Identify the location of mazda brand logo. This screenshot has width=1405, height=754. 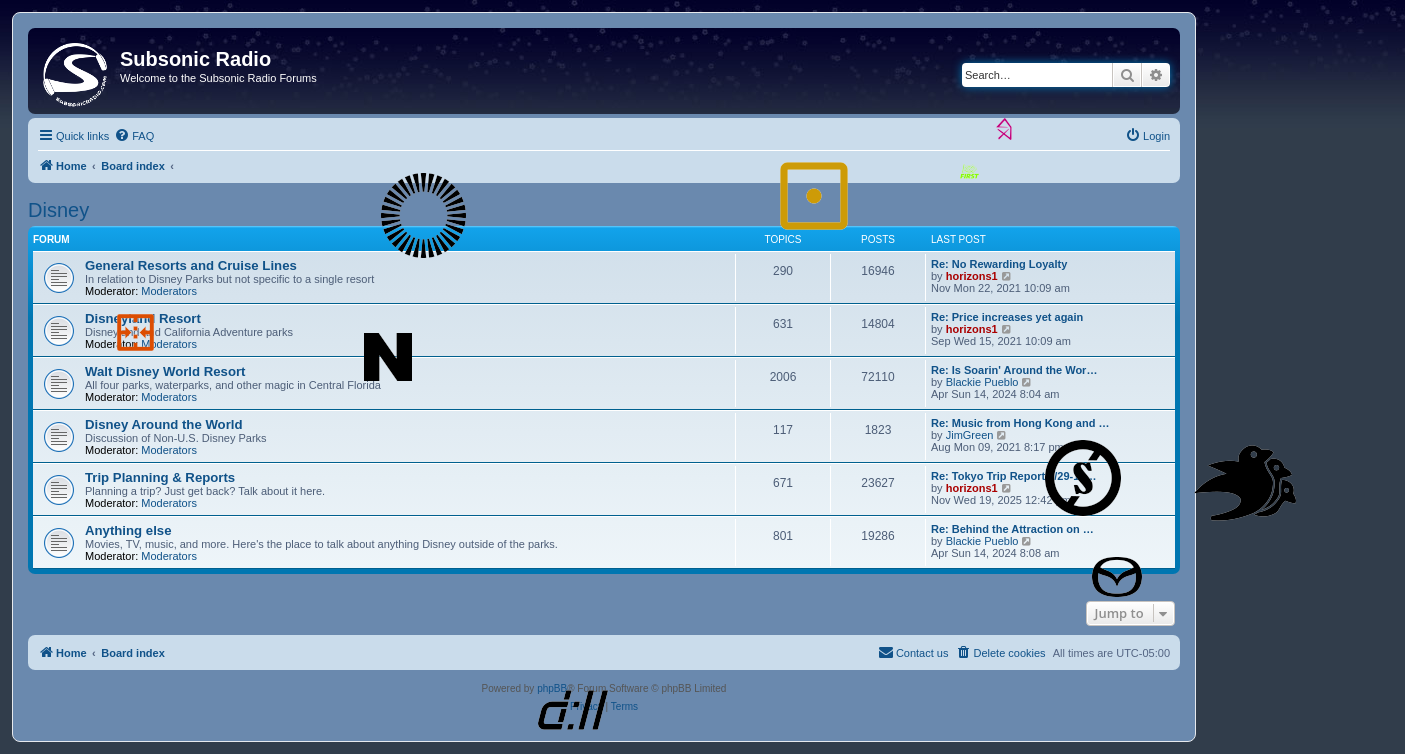
(1117, 577).